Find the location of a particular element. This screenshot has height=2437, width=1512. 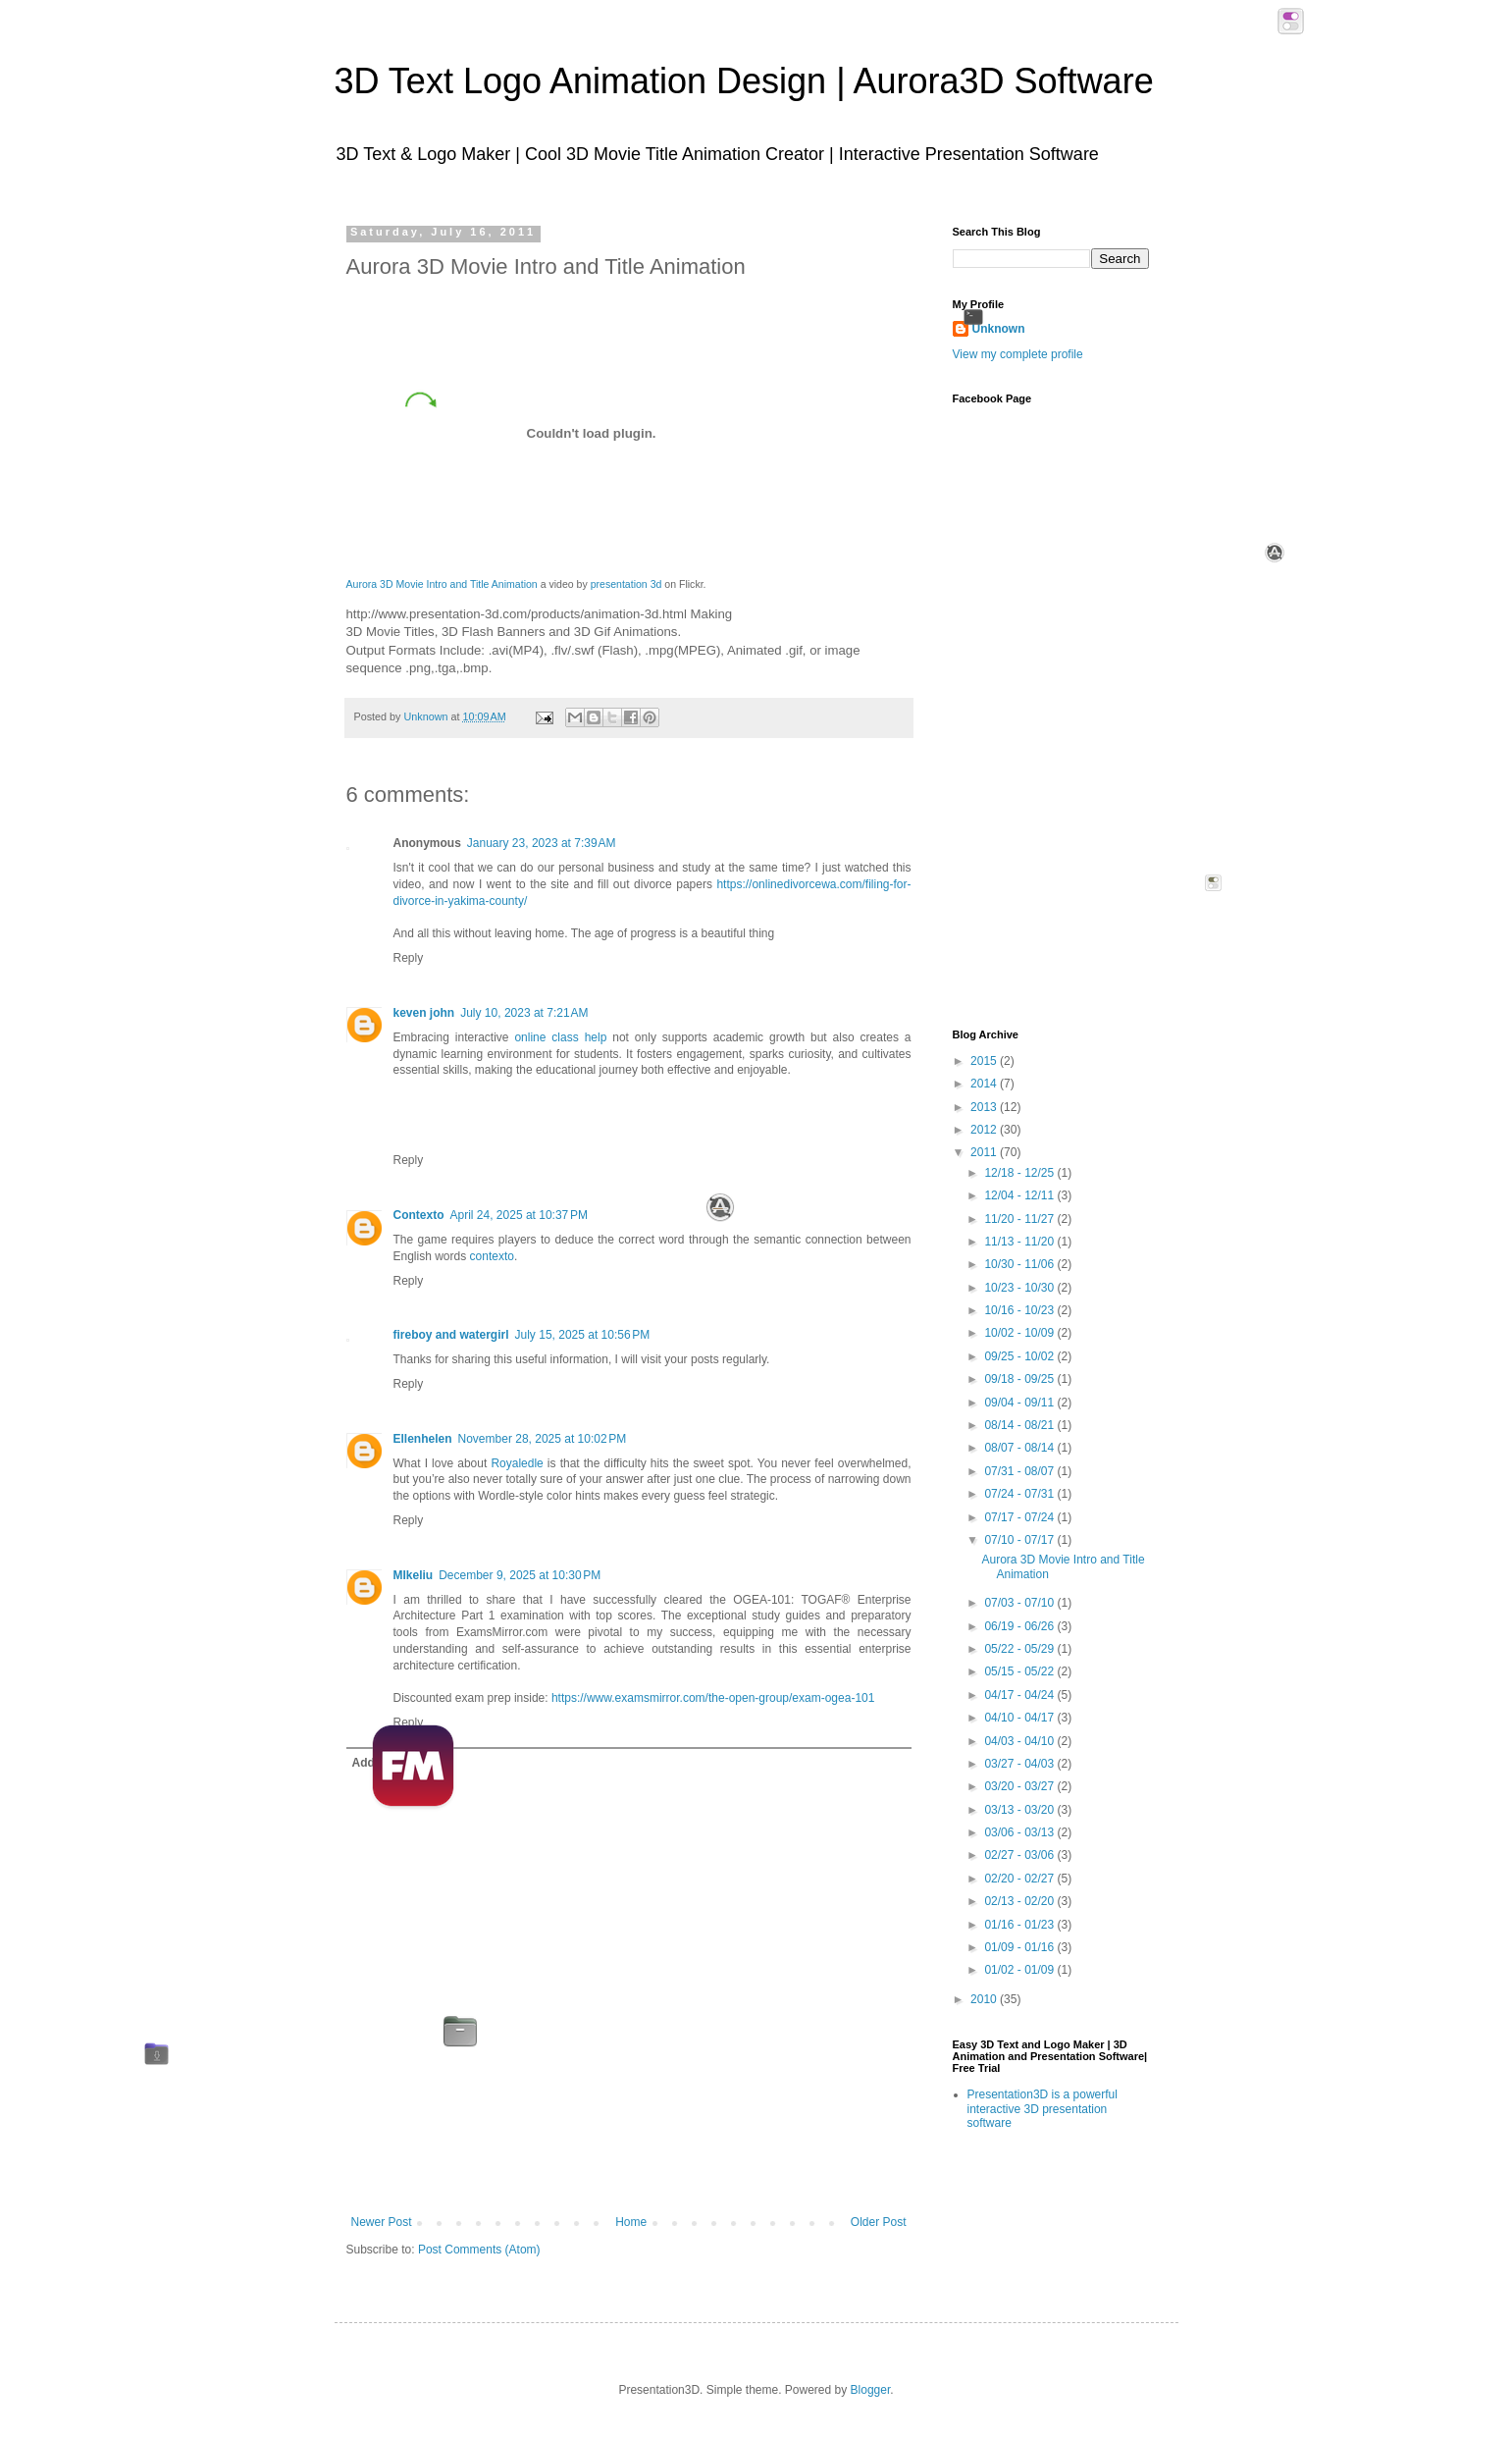

open the software update manager is located at coordinates (720, 1207).